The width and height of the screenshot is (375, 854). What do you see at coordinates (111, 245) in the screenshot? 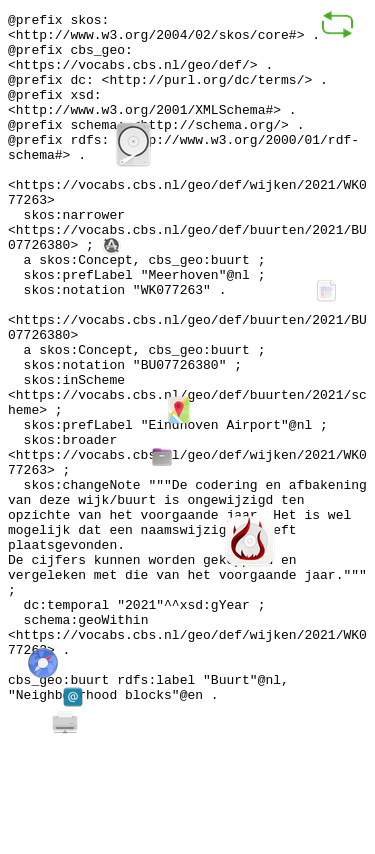
I see `open the software updater application` at bounding box center [111, 245].